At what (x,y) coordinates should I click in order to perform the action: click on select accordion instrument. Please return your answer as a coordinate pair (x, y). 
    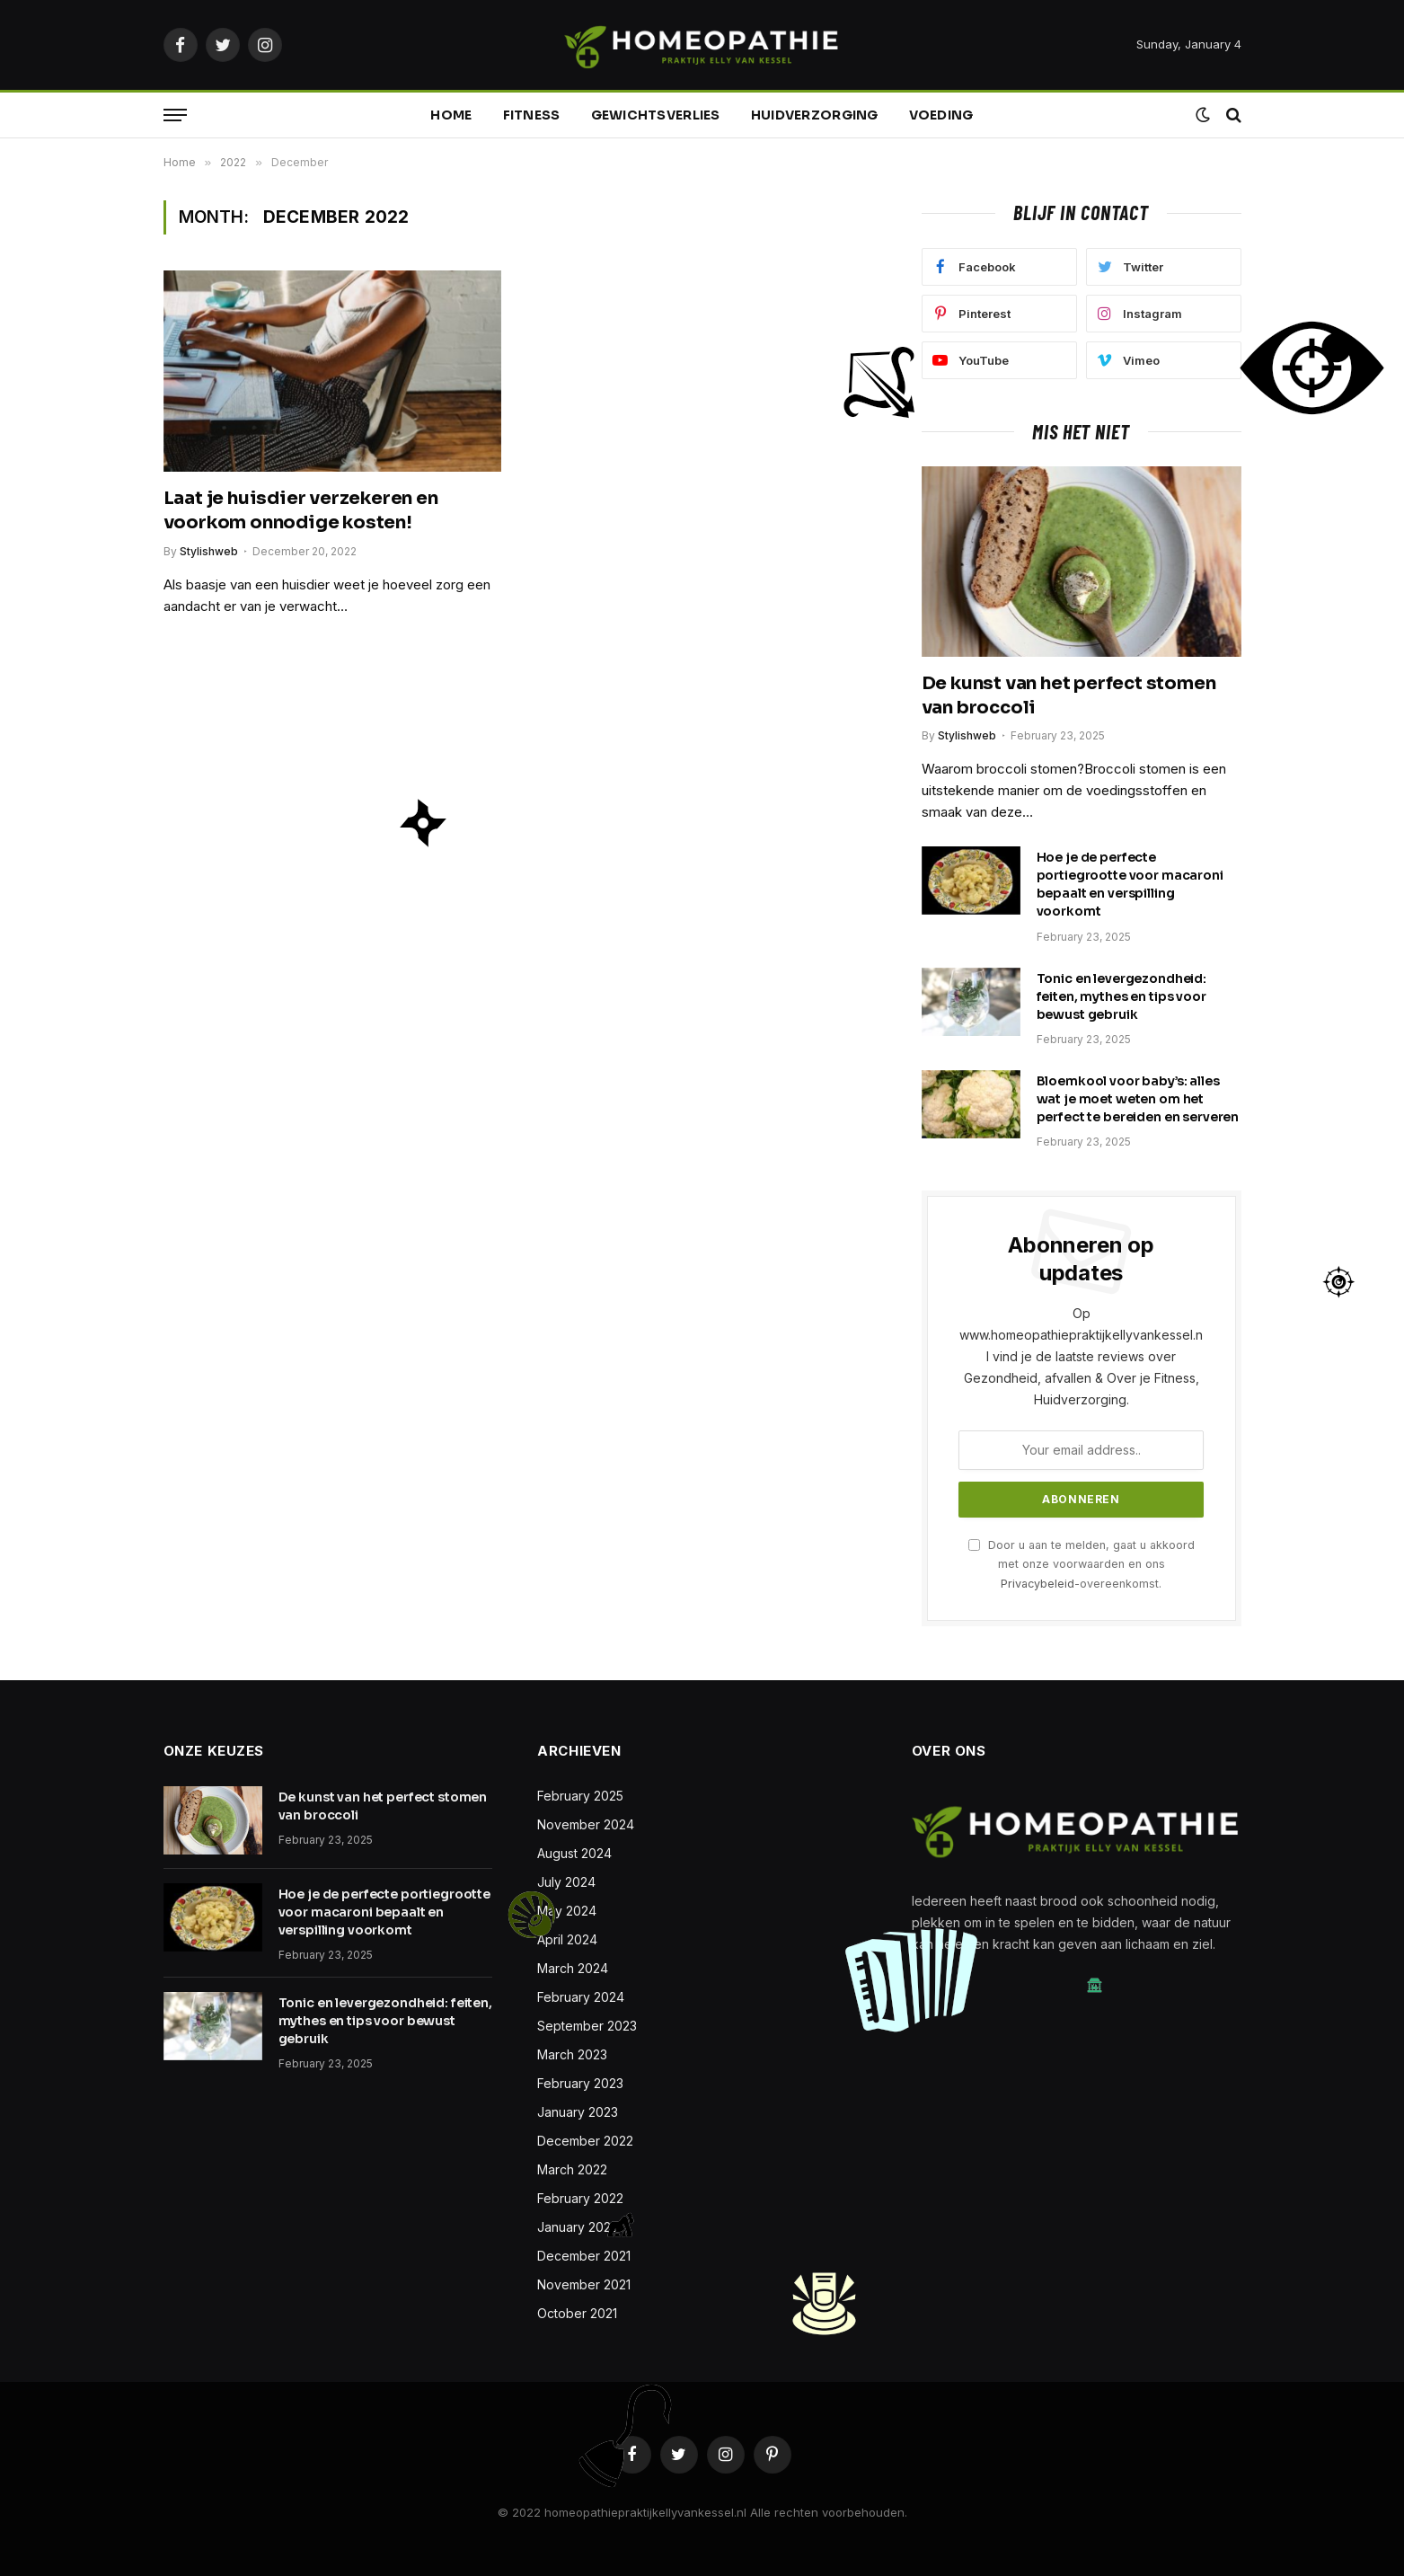
    Looking at the image, I should click on (911, 1975).